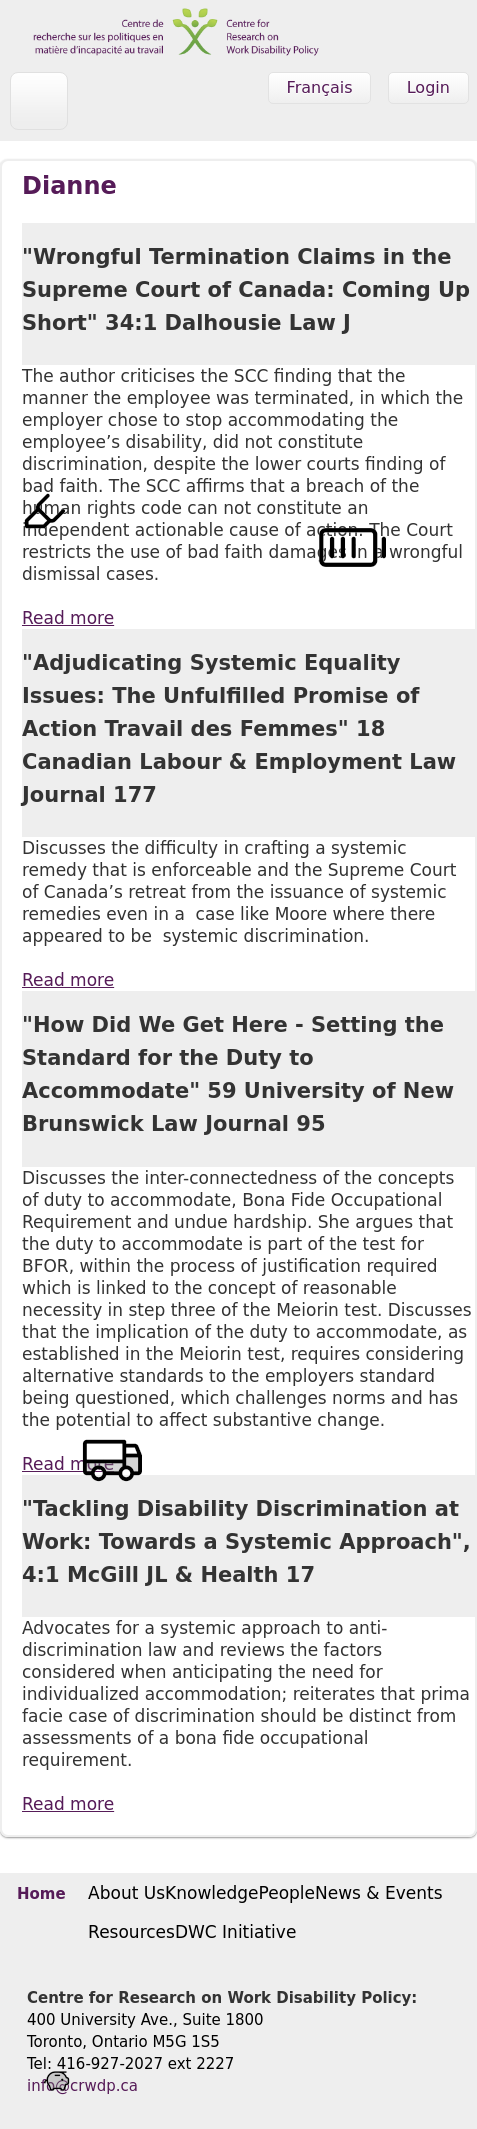 This screenshot has height=2129, width=477. Describe the element at coordinates (57, 2081) in the screenshot. I see `access savings or budget features` at that location.